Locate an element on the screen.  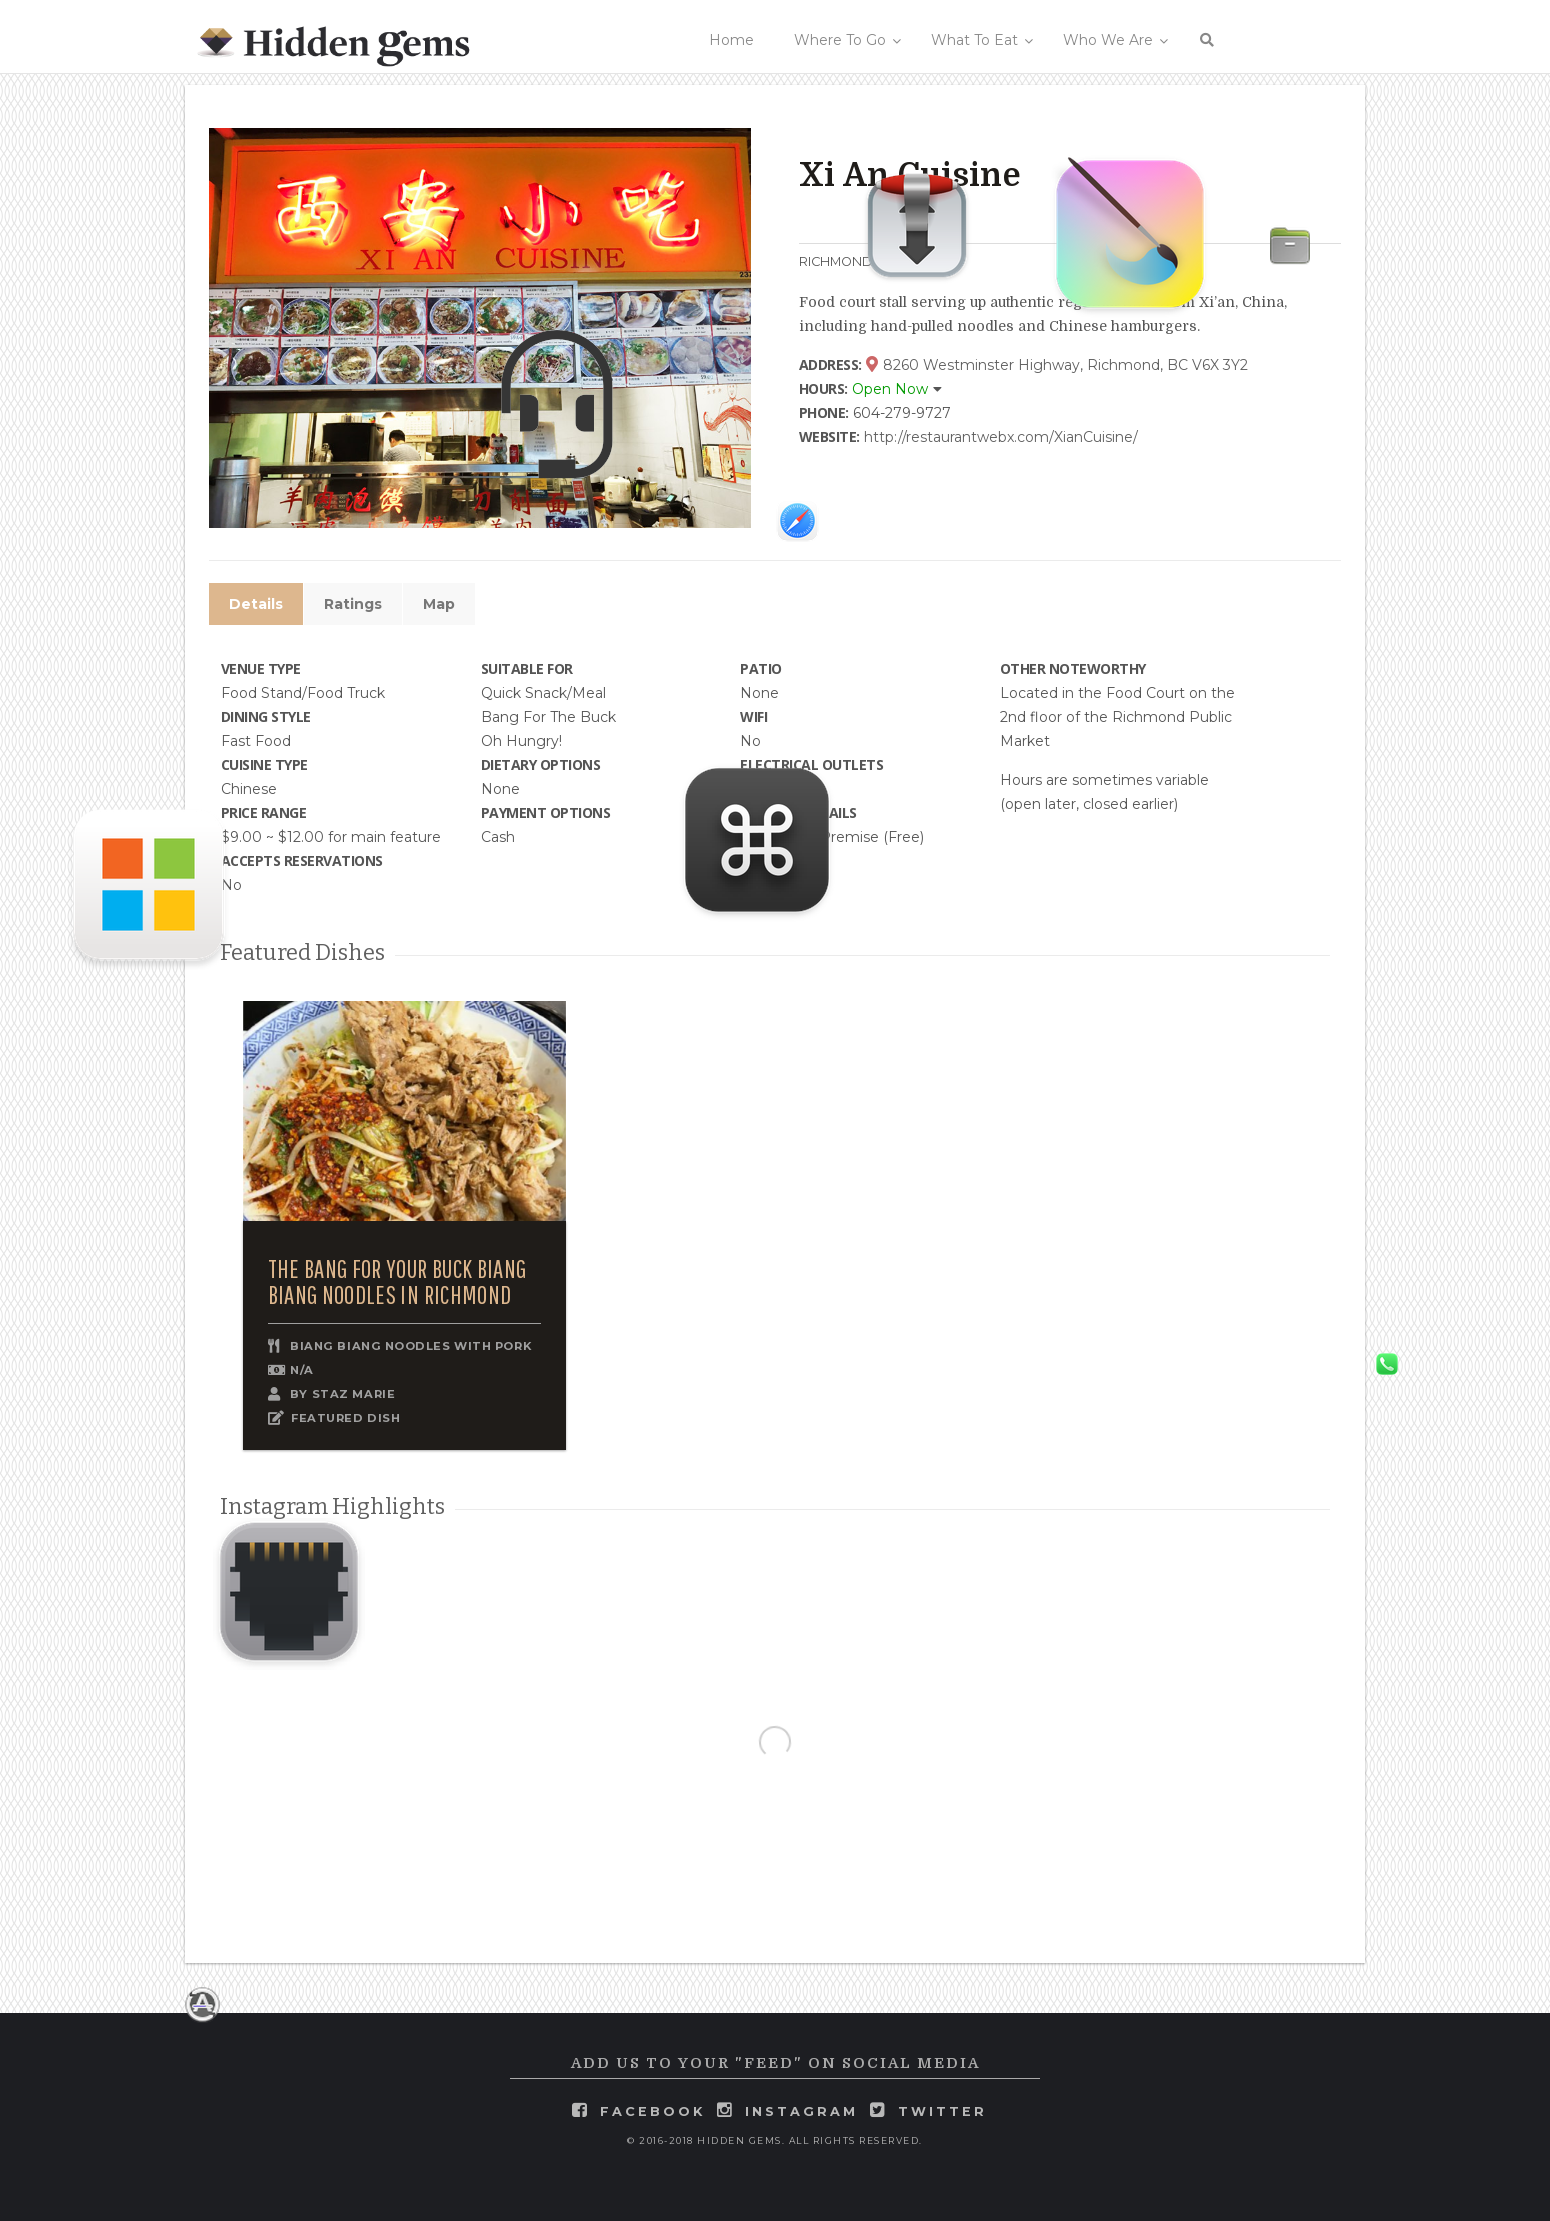
open krita digital painting application is located at coordinates (1130, 234).